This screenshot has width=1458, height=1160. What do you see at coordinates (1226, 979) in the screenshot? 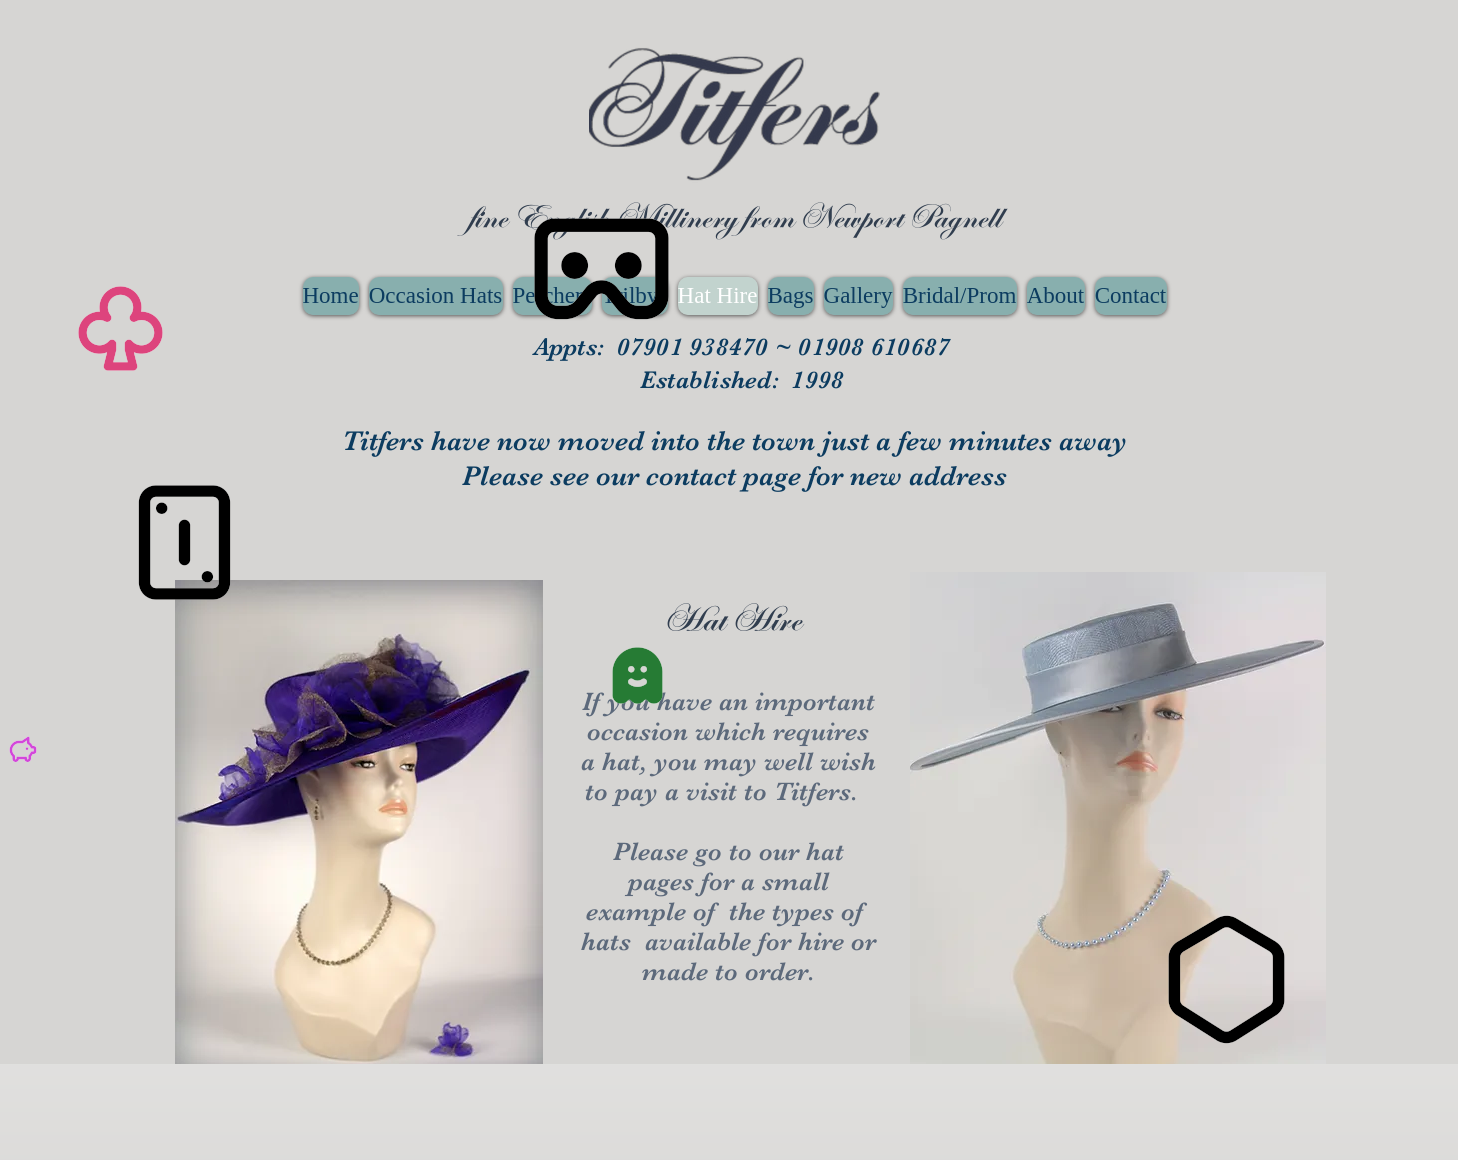
I see `select a hexagonal shape or polygon tool` at bounding box center [1226, 979].